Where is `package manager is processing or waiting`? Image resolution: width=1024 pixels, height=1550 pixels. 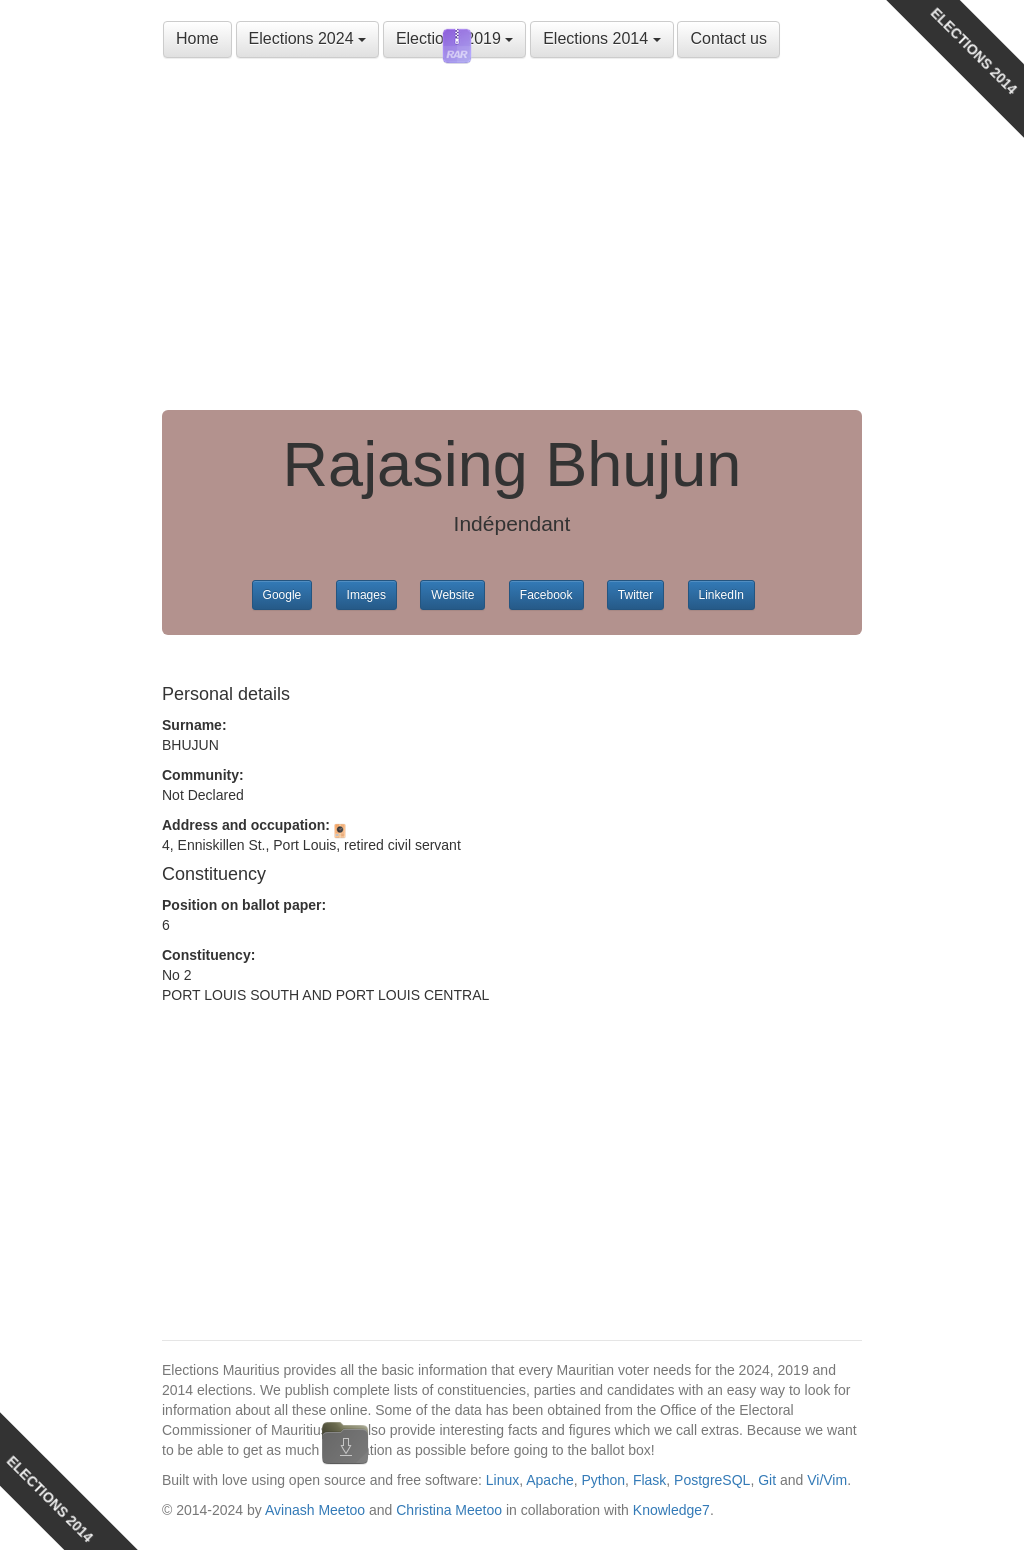 package manager is processing or waiting is located at coordinates (340, 831).